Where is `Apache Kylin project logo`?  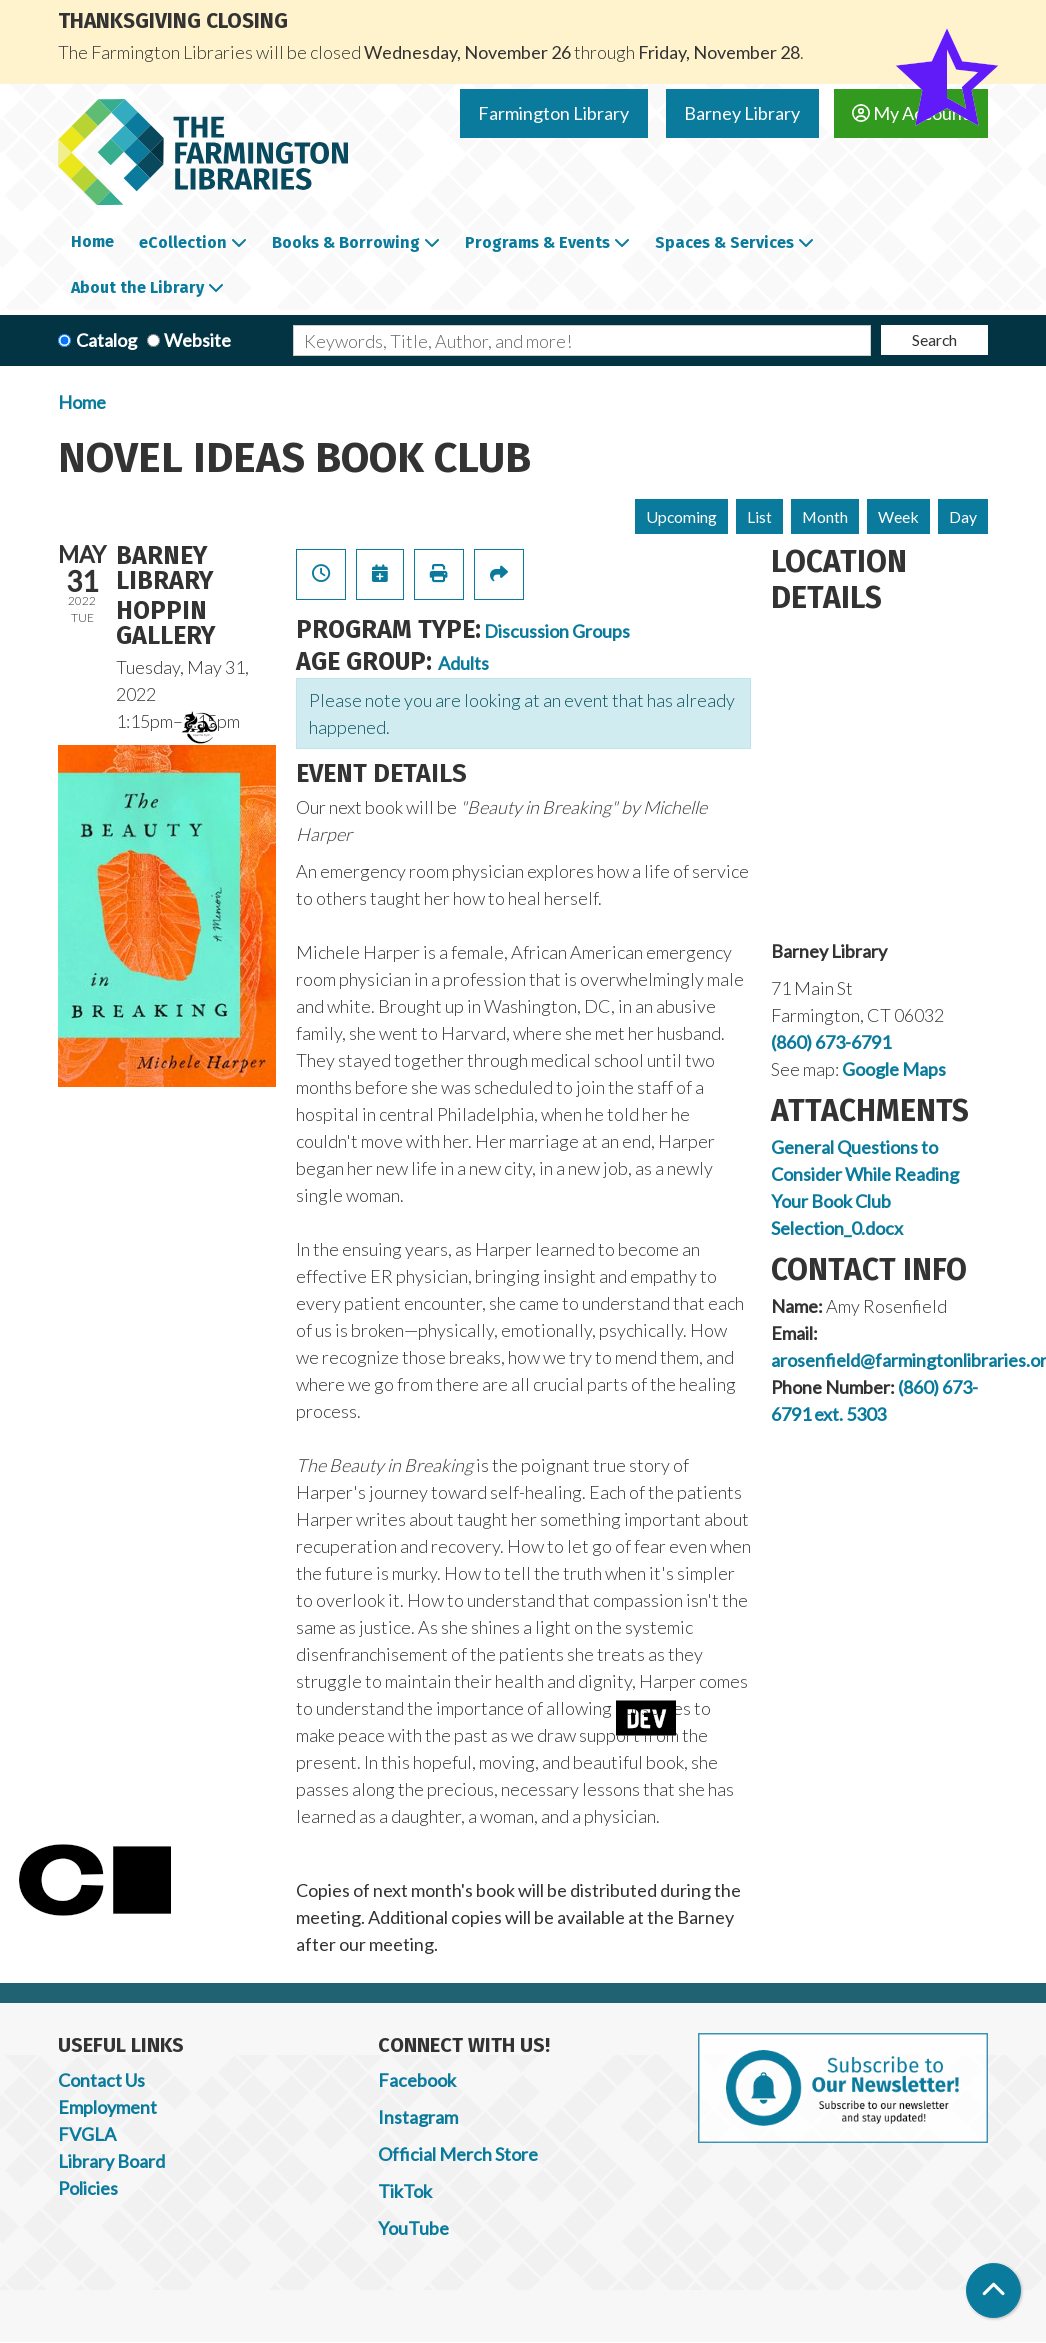 Apache Kylin project logo is located at coordinates (199, 727).